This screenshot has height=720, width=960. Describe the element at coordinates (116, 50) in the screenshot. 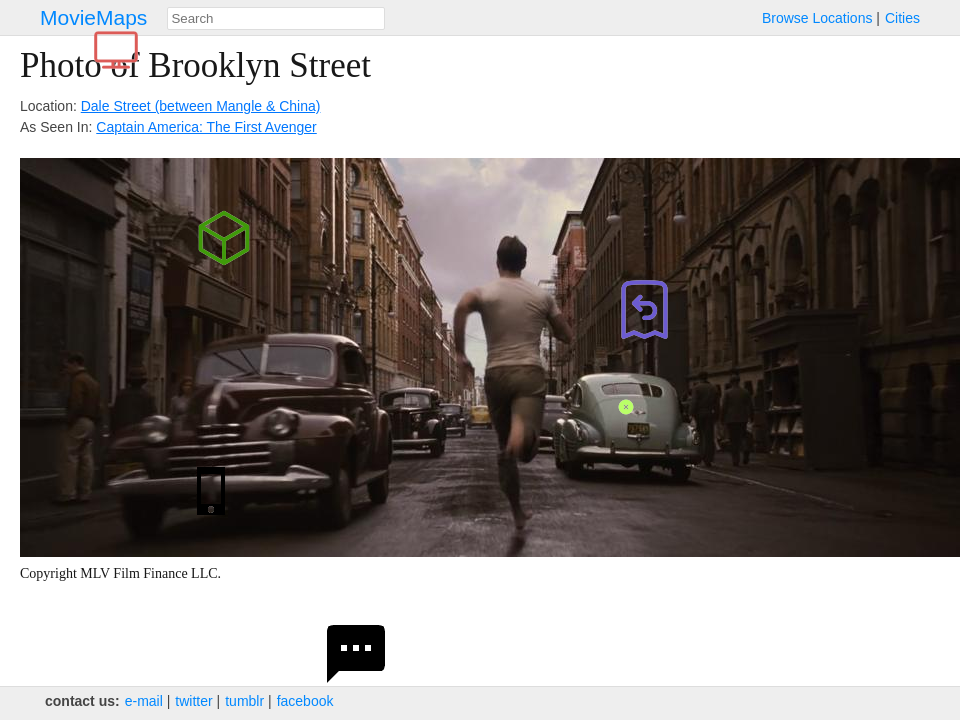

I see `access tv or video streaming options` at that location.